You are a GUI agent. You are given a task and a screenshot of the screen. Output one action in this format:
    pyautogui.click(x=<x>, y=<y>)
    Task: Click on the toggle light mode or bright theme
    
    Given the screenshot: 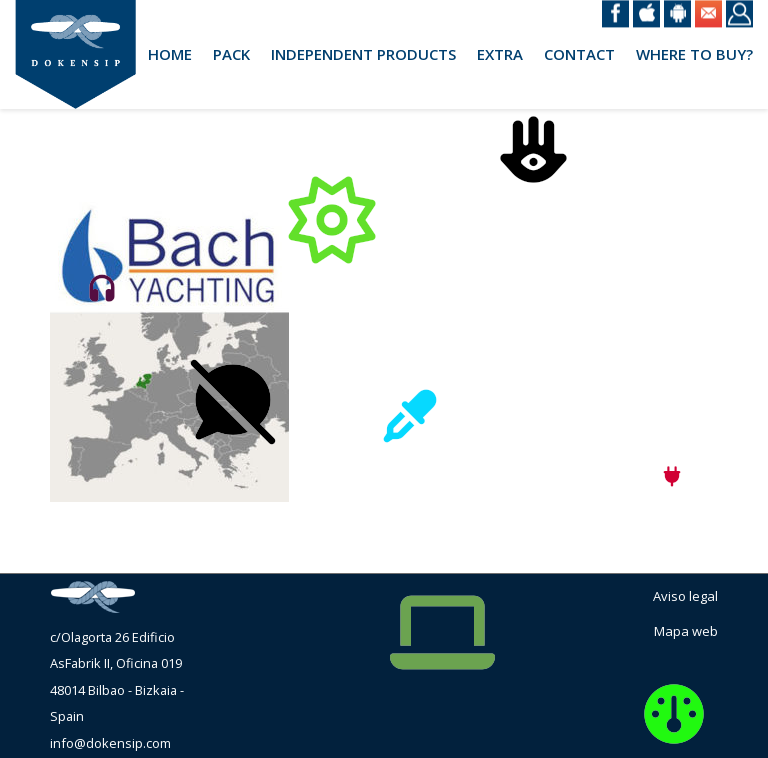 What is the action you would take?
    pyautogui.click(x=332, y=220)
    